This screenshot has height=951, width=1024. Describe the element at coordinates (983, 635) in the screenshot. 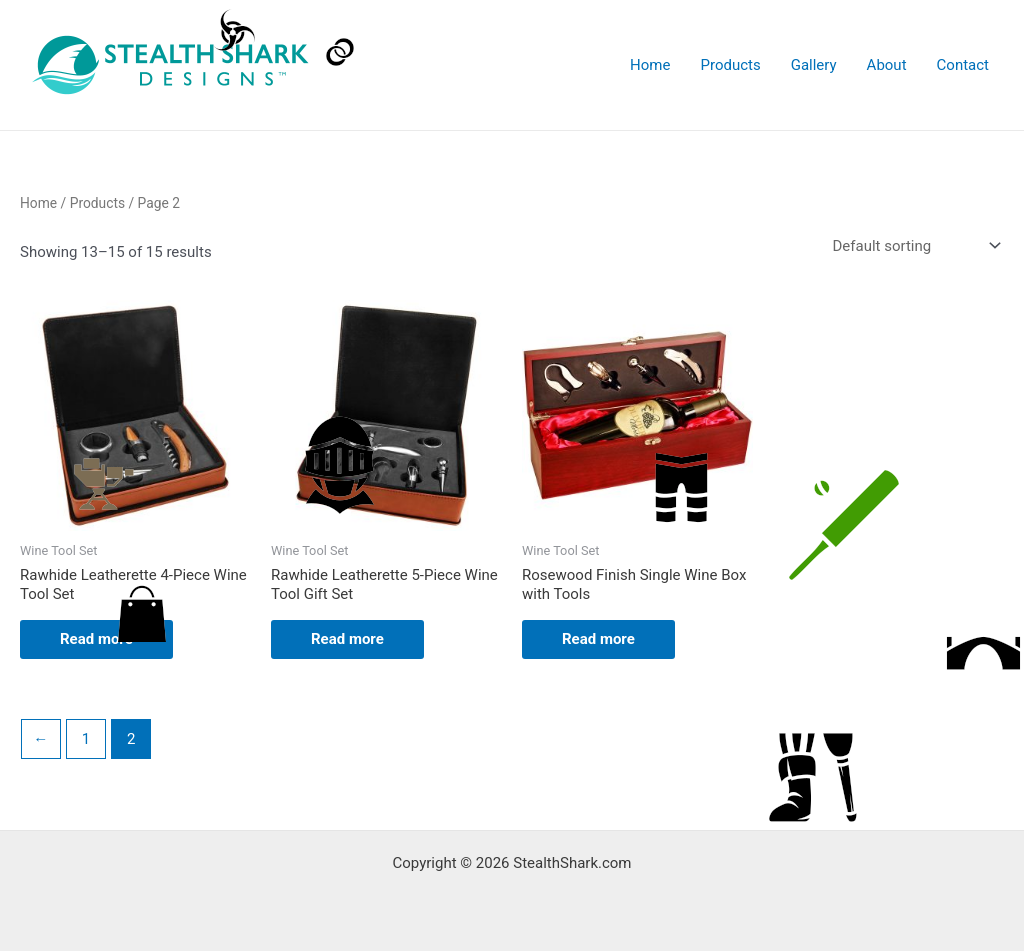

I see `build or place a bridge structure` at that location.